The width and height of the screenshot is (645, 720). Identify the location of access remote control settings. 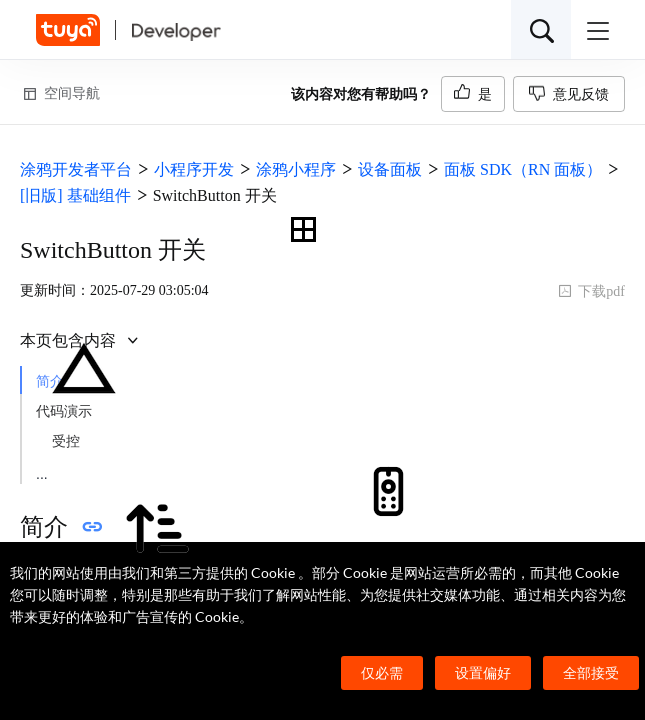
(388, 491).